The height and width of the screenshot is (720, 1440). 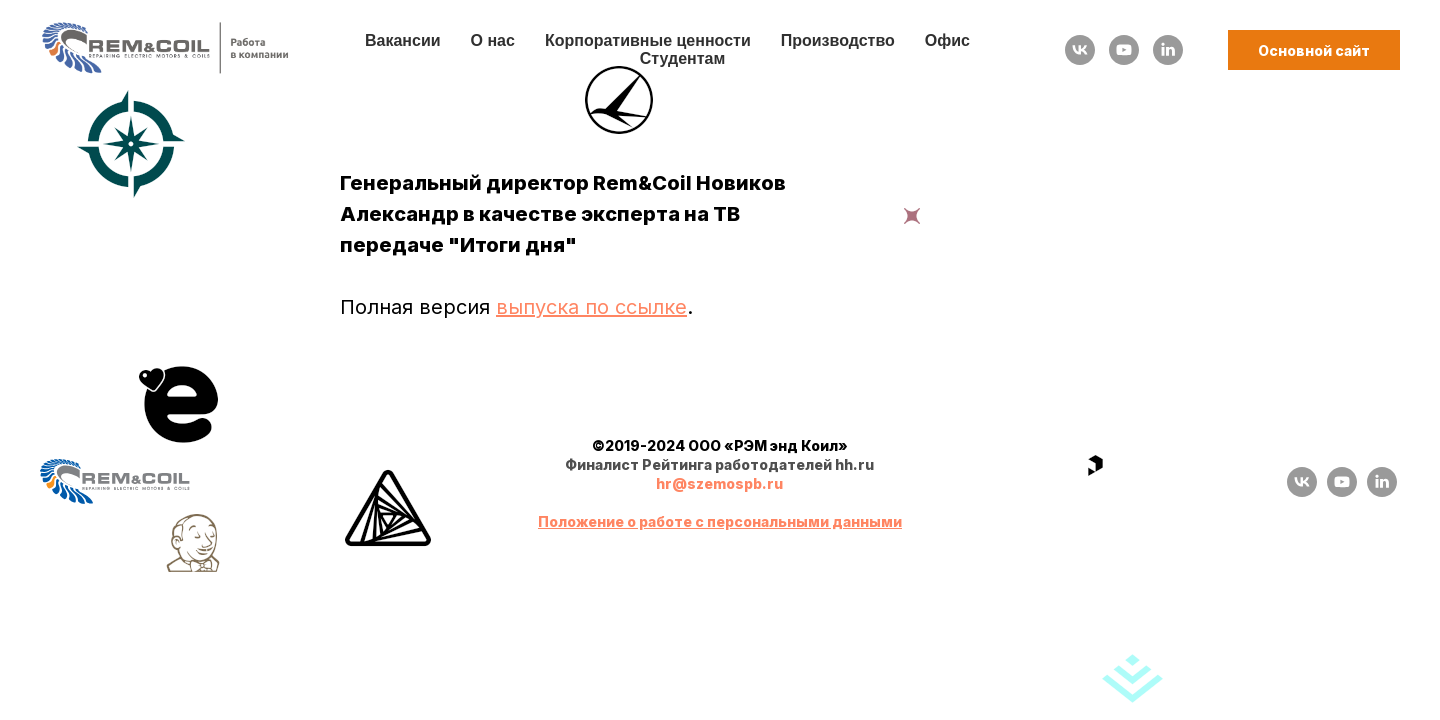 I want to click on jenkins CI/CD automation server logo, so click(x=193, y=543).